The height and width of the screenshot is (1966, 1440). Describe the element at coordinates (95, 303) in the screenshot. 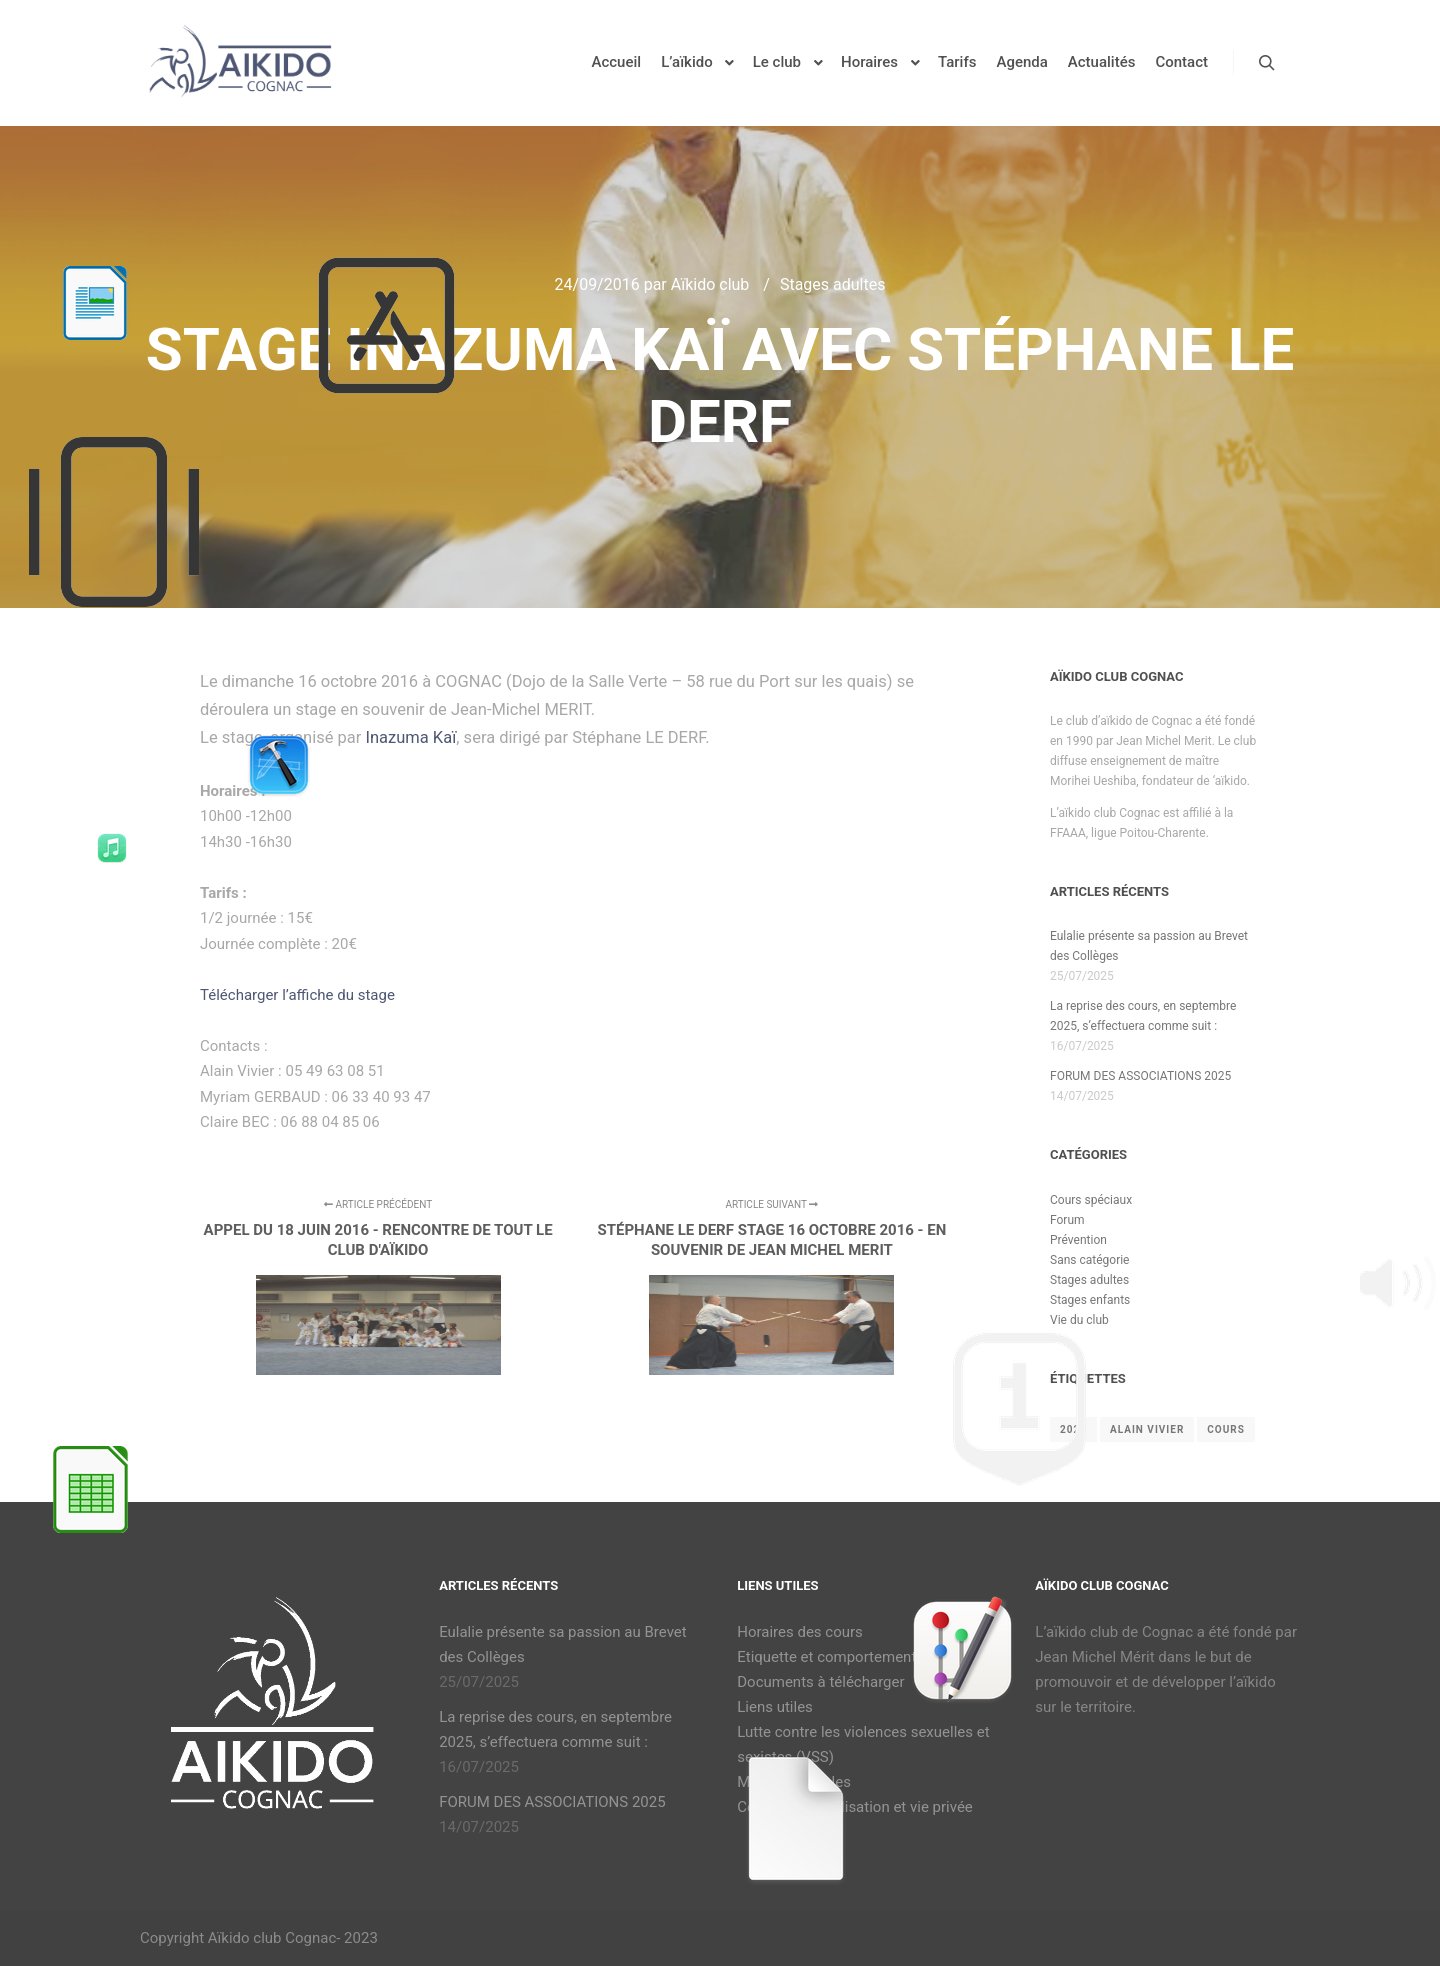

I see `open a libreoffice writer document` at that location.